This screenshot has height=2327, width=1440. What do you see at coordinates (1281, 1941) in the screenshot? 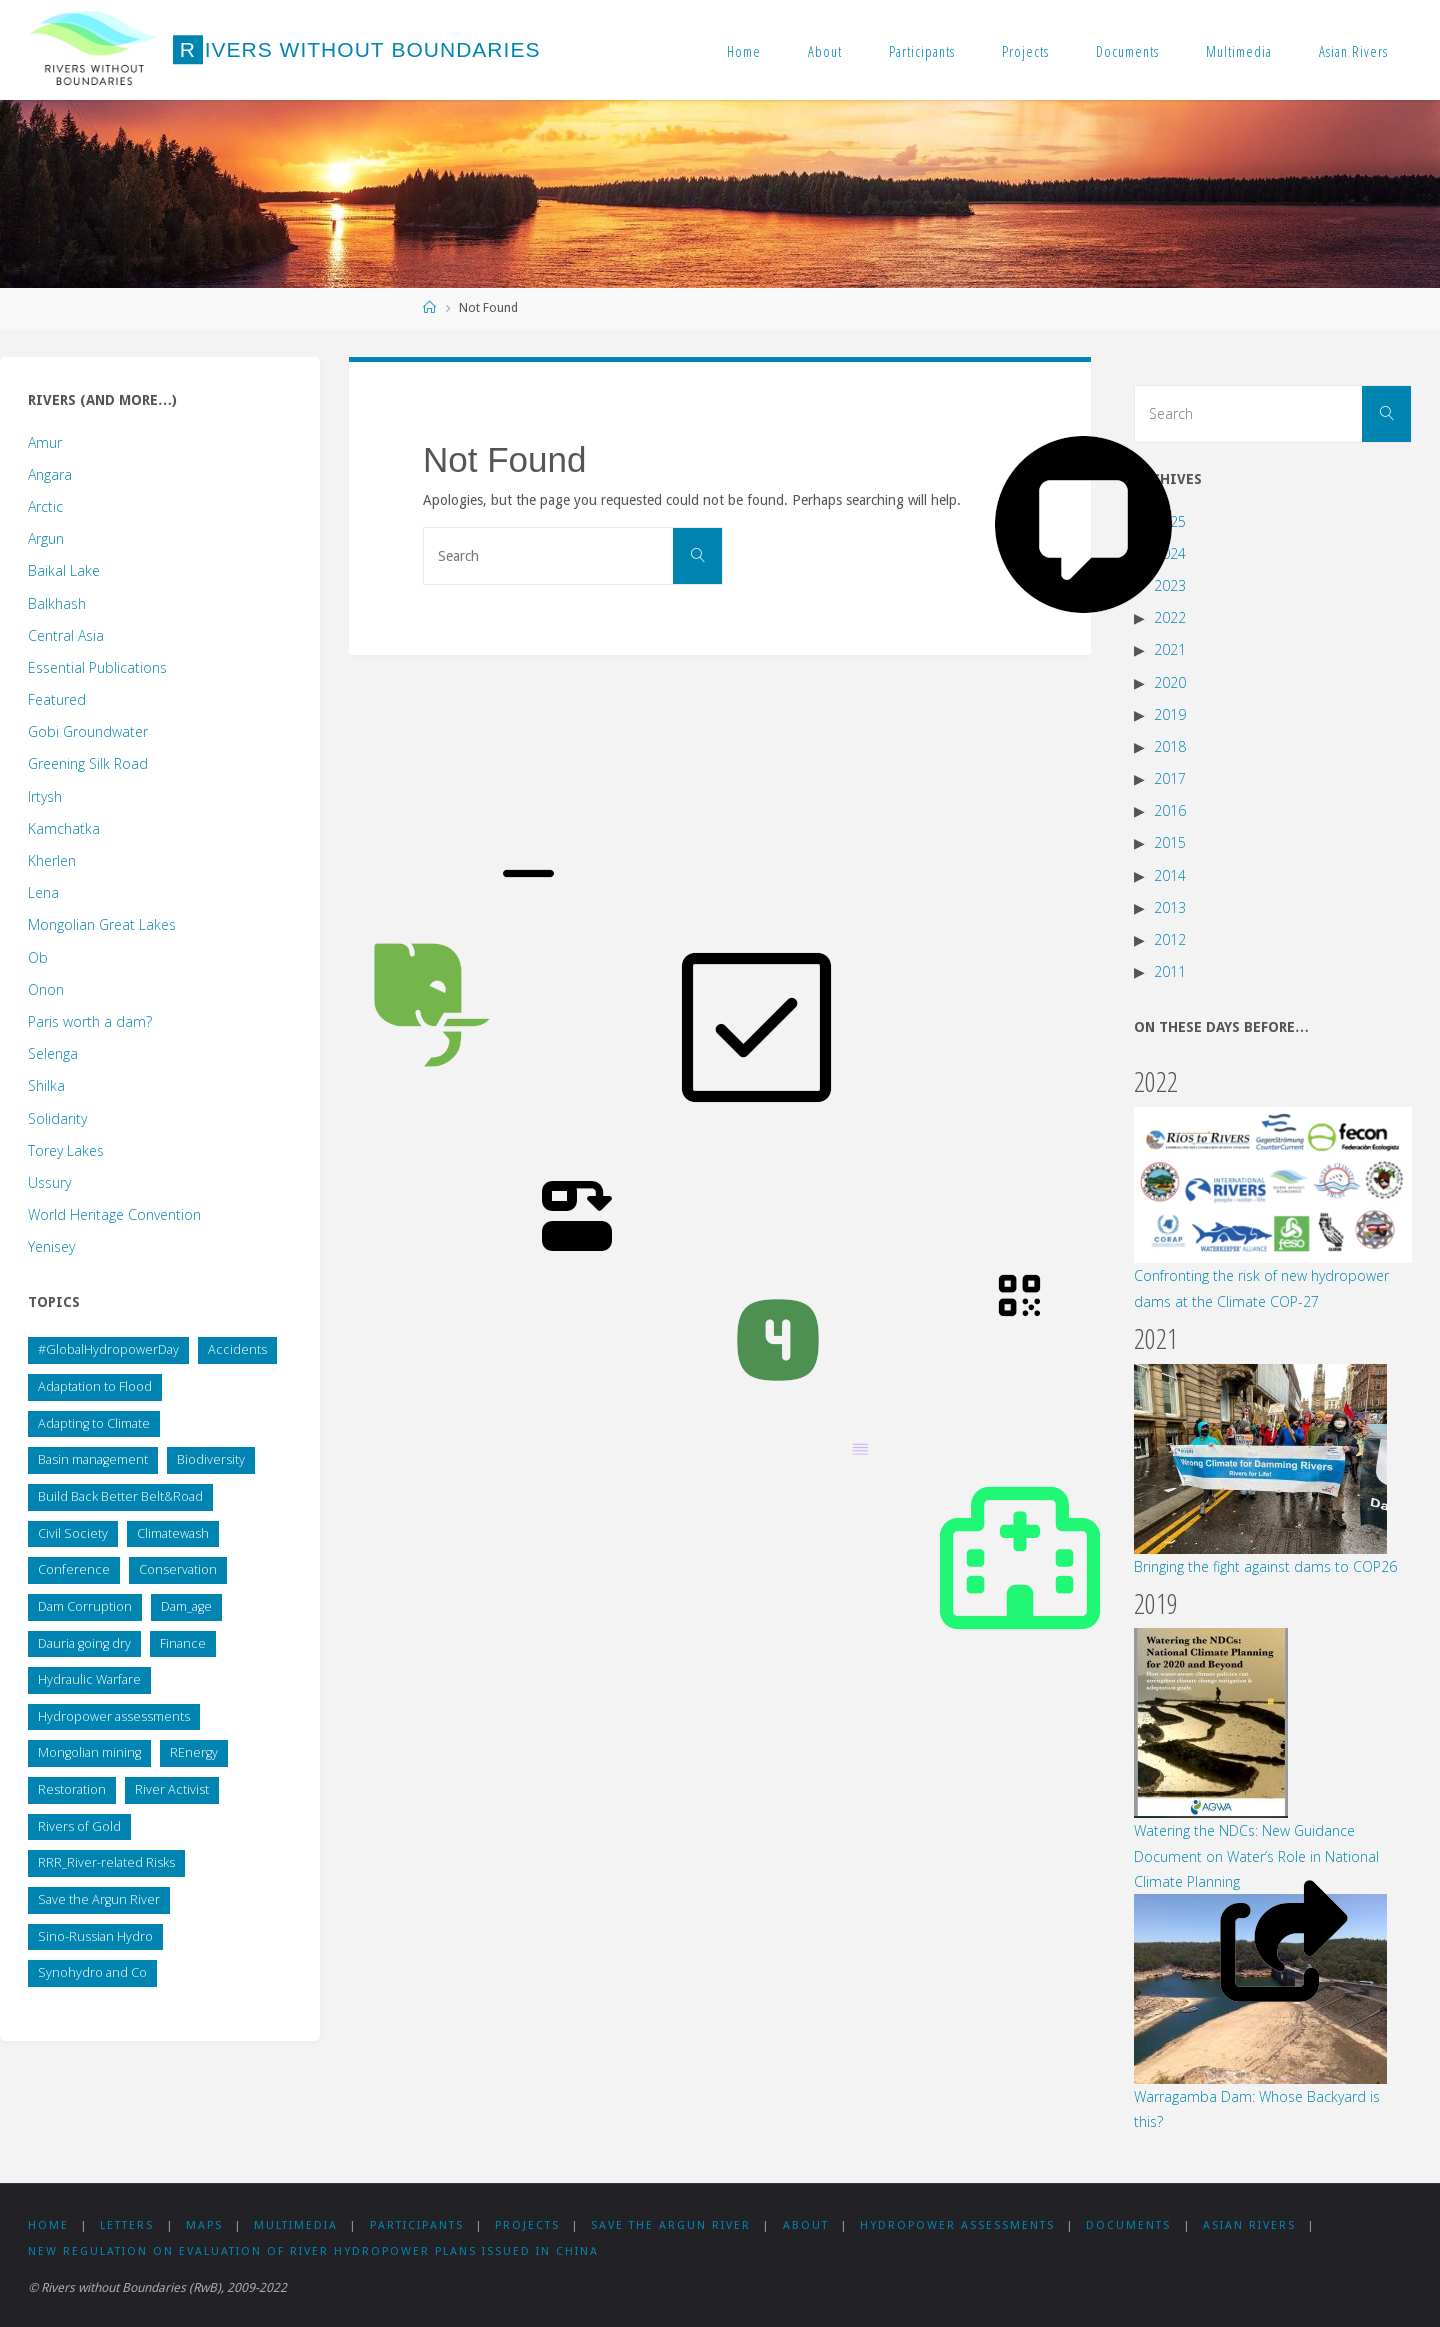
I see `share content to another app or platform` at bounding box center [1281, 1941].